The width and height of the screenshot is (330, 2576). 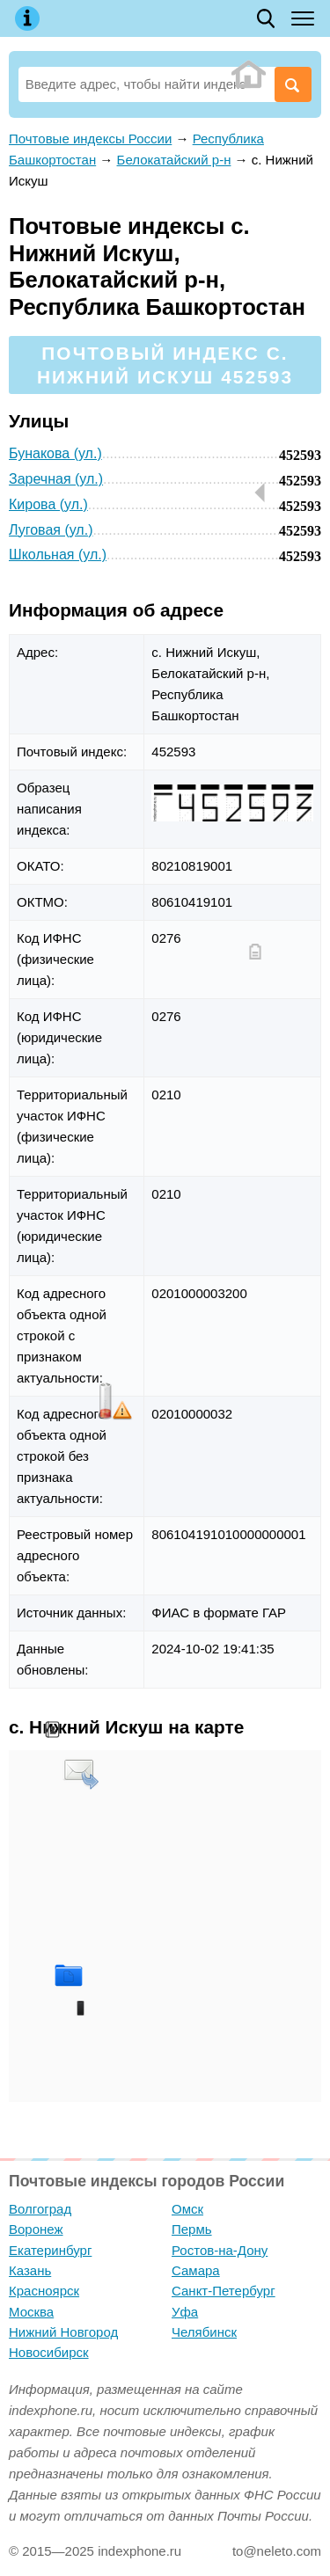 What do you see at coordinates (260, 493) in the screenshot?
I see `navigate to the previous item or screen` at bounding box center [260, 493].